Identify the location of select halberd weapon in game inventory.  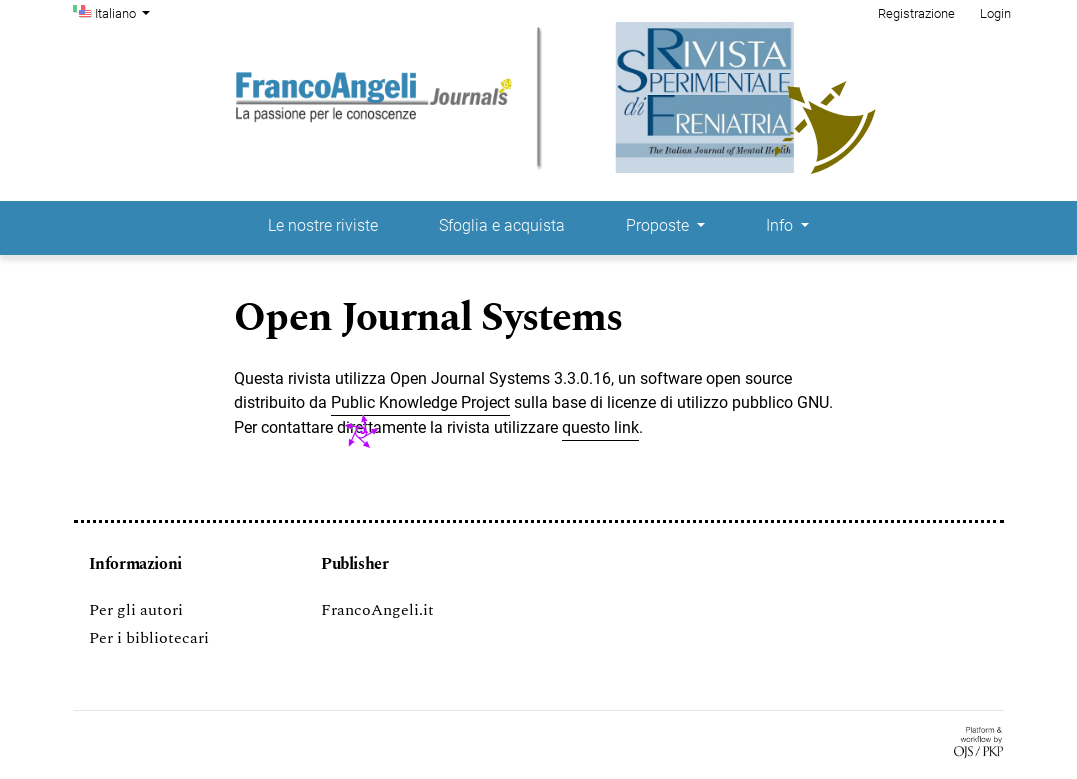
(825, 127).